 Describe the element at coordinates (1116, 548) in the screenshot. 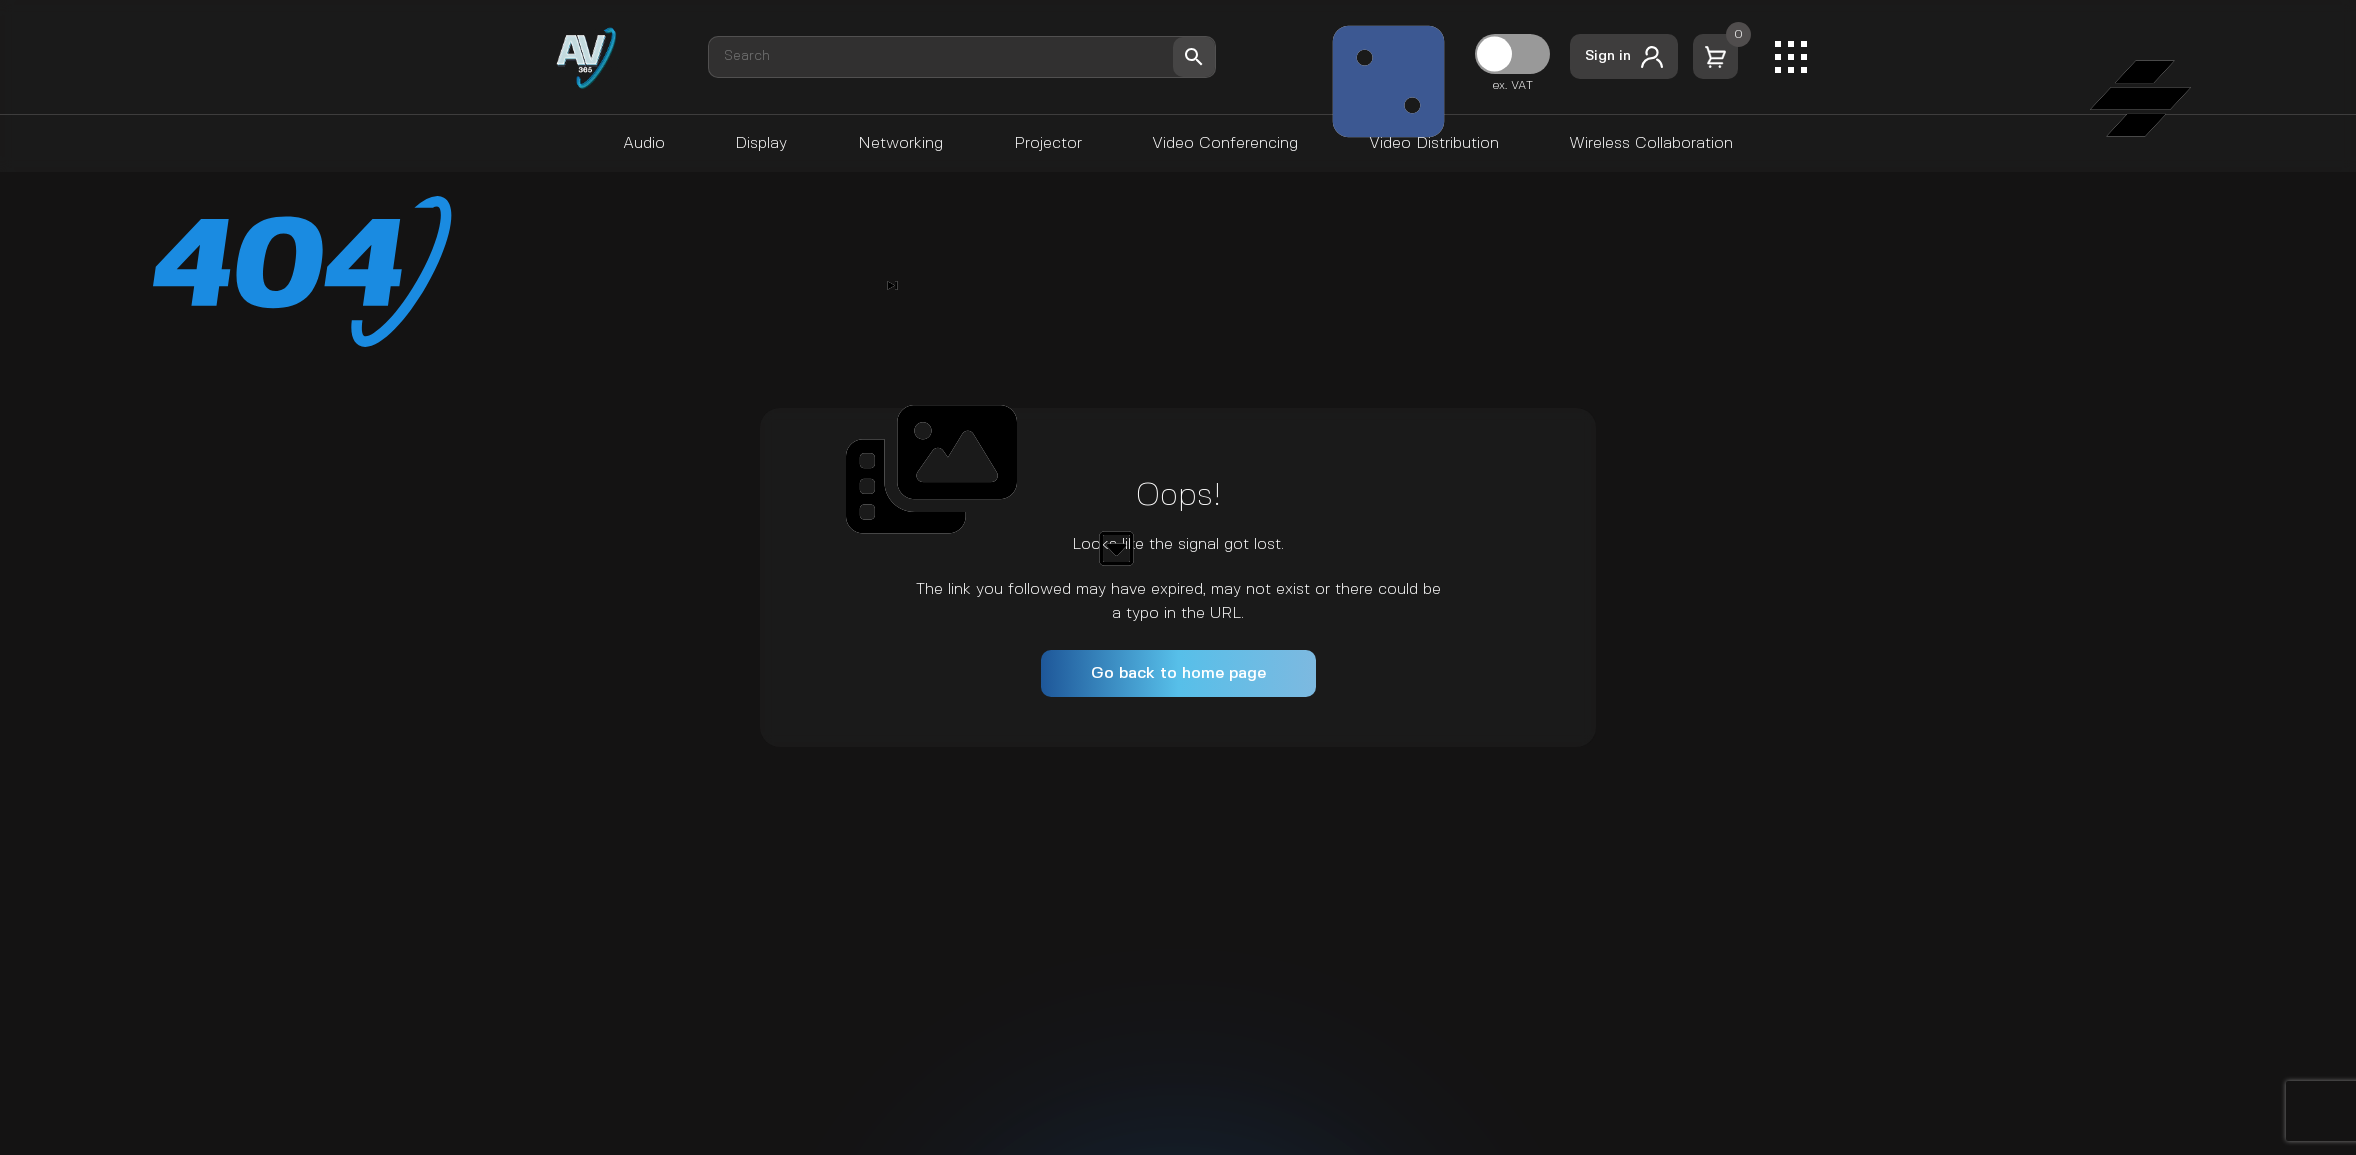

I see `expand dropdown menu` at that location.